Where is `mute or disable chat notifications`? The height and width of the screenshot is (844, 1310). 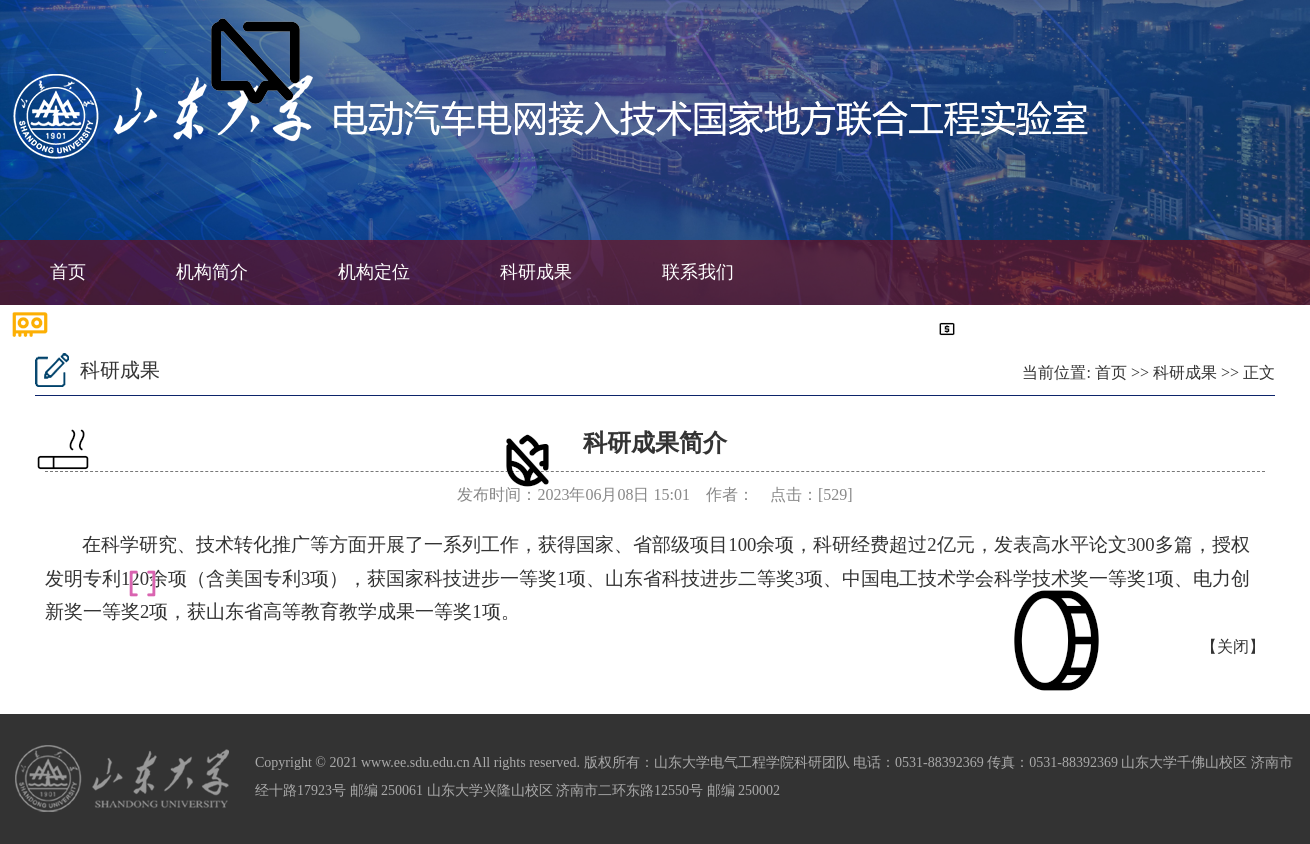 mute or disable chat notifications is located at coordinates (255, 59).